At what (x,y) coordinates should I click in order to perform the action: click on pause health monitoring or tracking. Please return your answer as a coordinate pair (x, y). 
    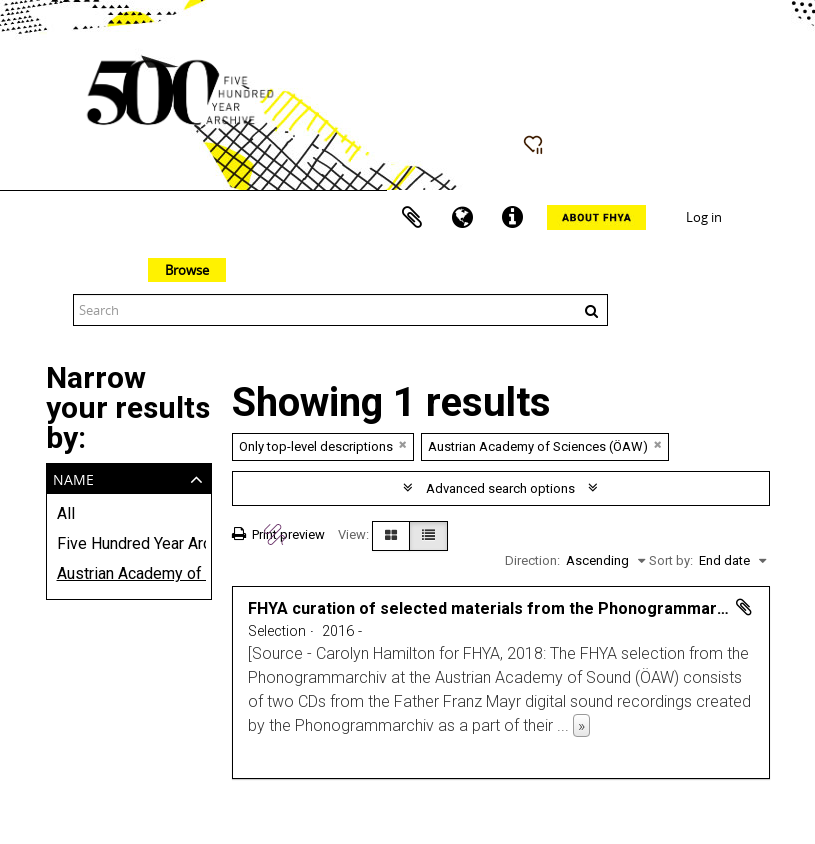
    Looking at the image, I should click on (533, 144).